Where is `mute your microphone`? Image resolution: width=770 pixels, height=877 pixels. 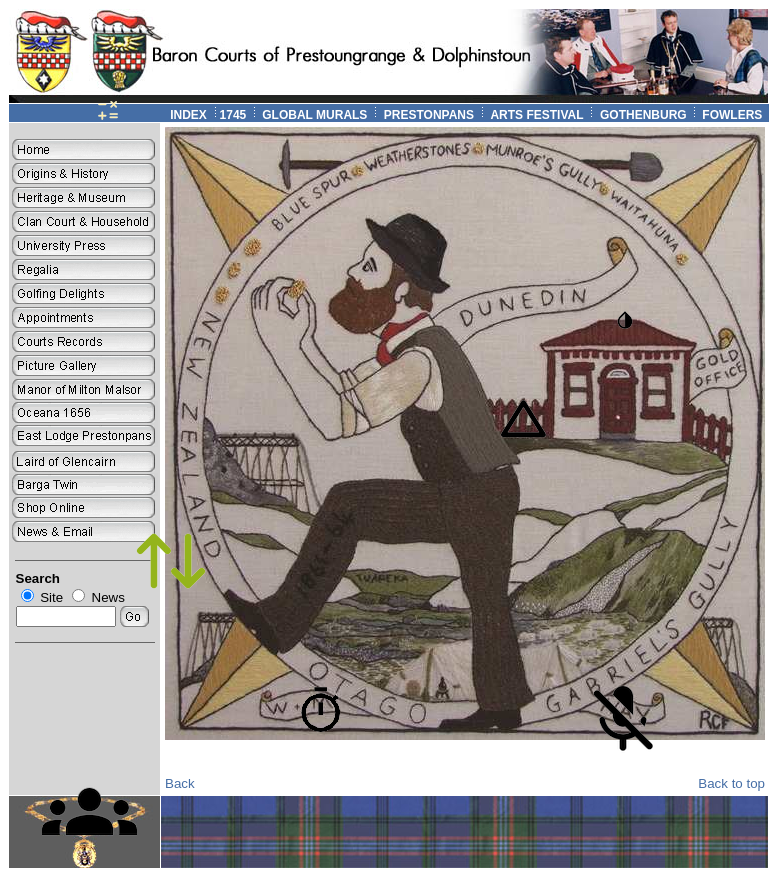 mute your microphone is located at coordinates (623, 720).